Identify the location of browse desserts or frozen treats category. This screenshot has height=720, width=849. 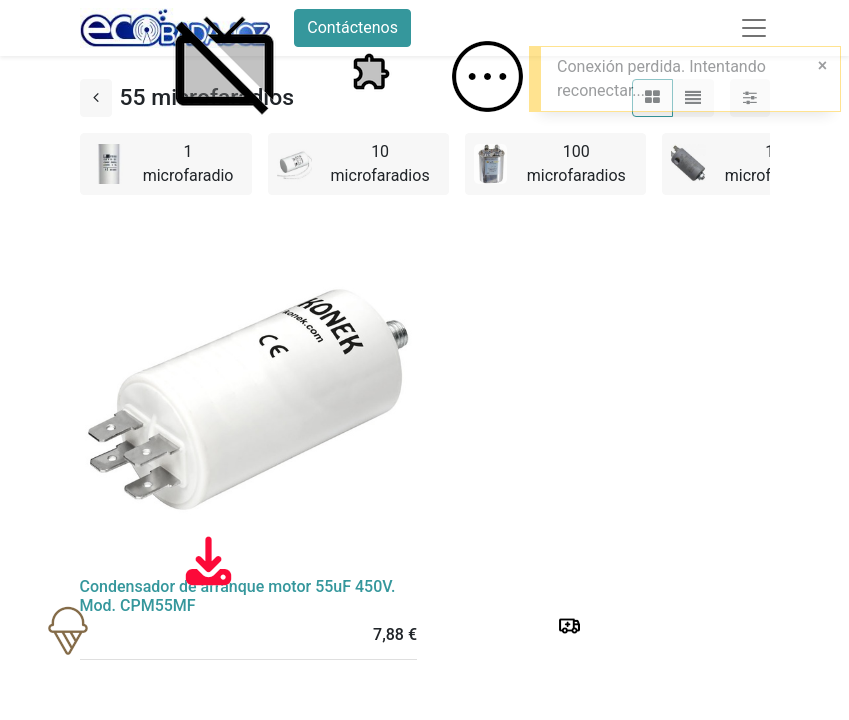
(68, 630).